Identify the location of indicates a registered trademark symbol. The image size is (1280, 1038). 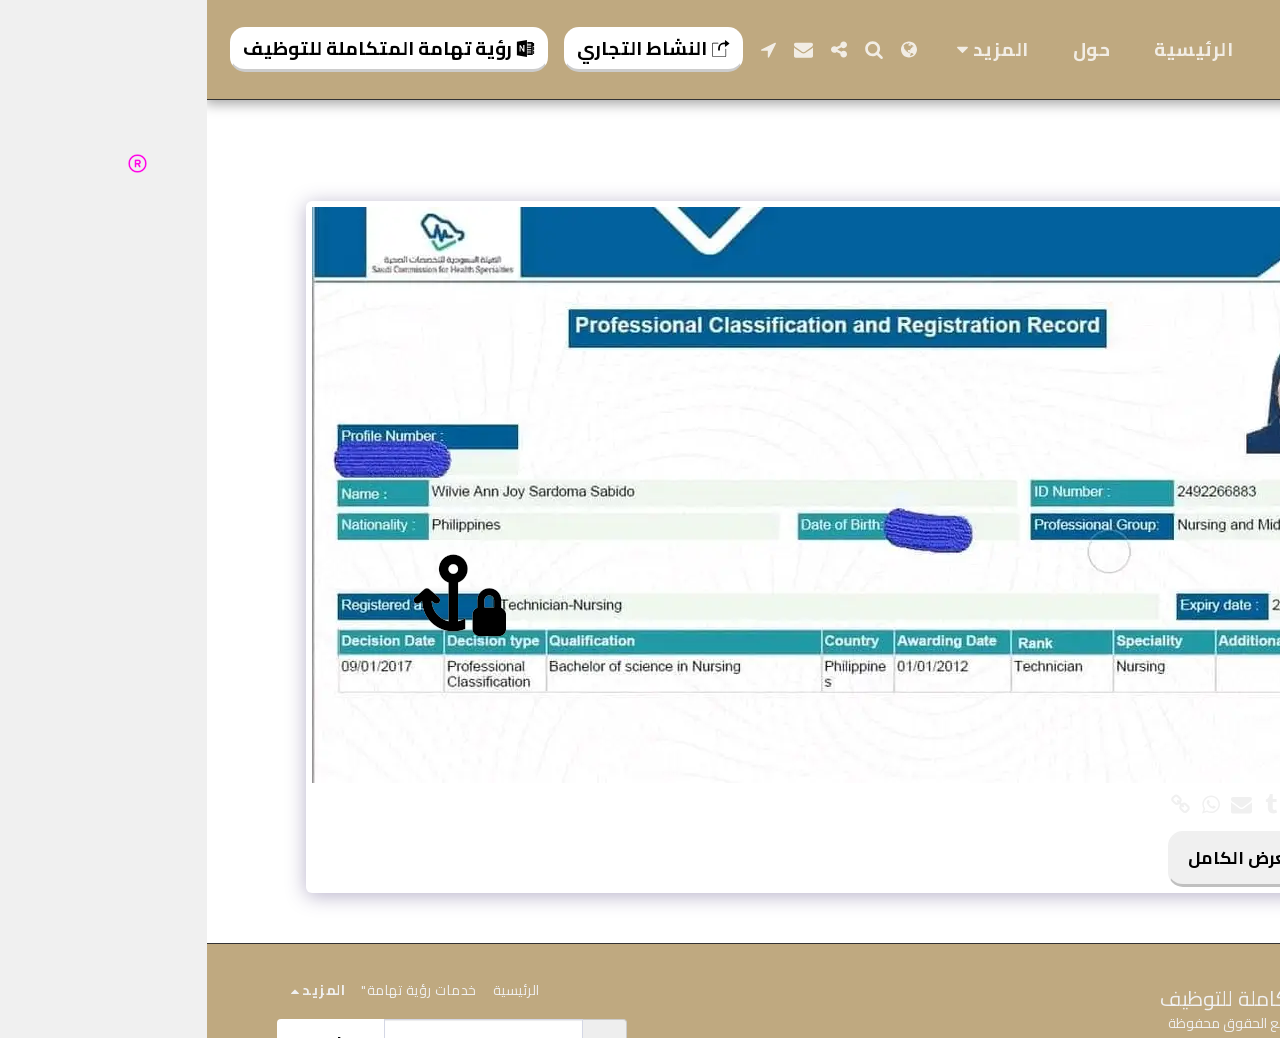
(137, 163).